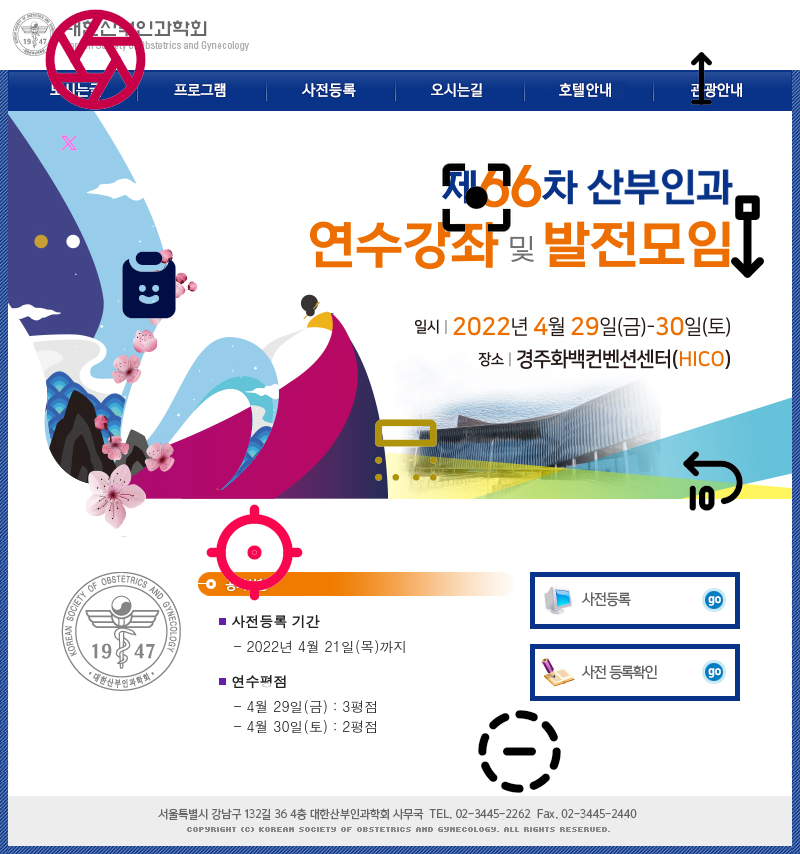 The height and width of the screenshot is (854, 800). Describe the element at coordinates (476, 197) in the screenshot. I see `center focus on the current subject` at that location.